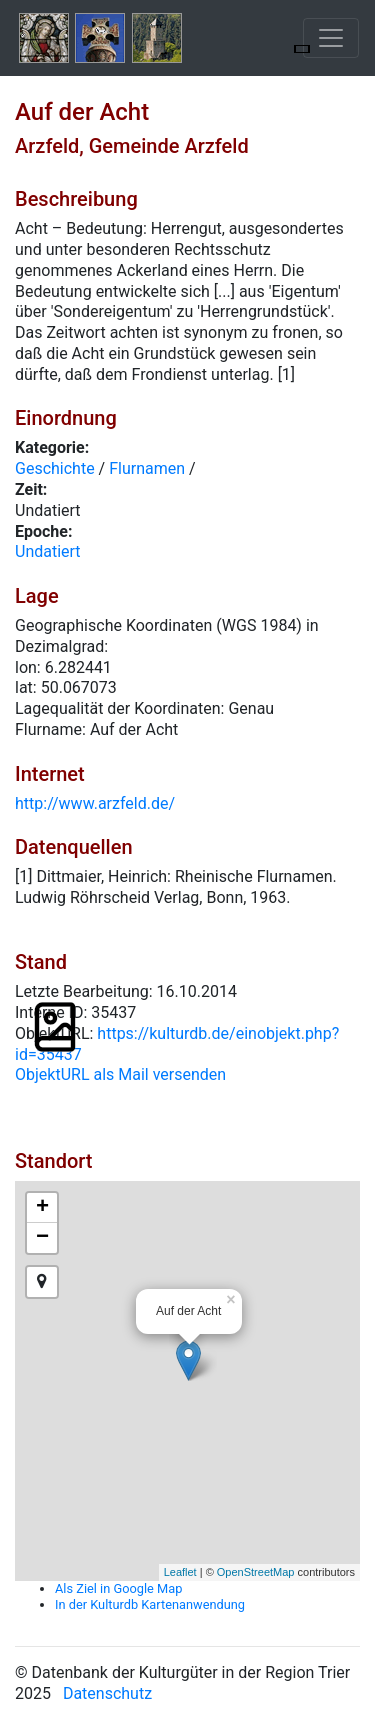 Image resolution: width=375 pixels, height=1721 pixels. I want to click on crop image to 7:5 aspect ratio, so click(302, 49).